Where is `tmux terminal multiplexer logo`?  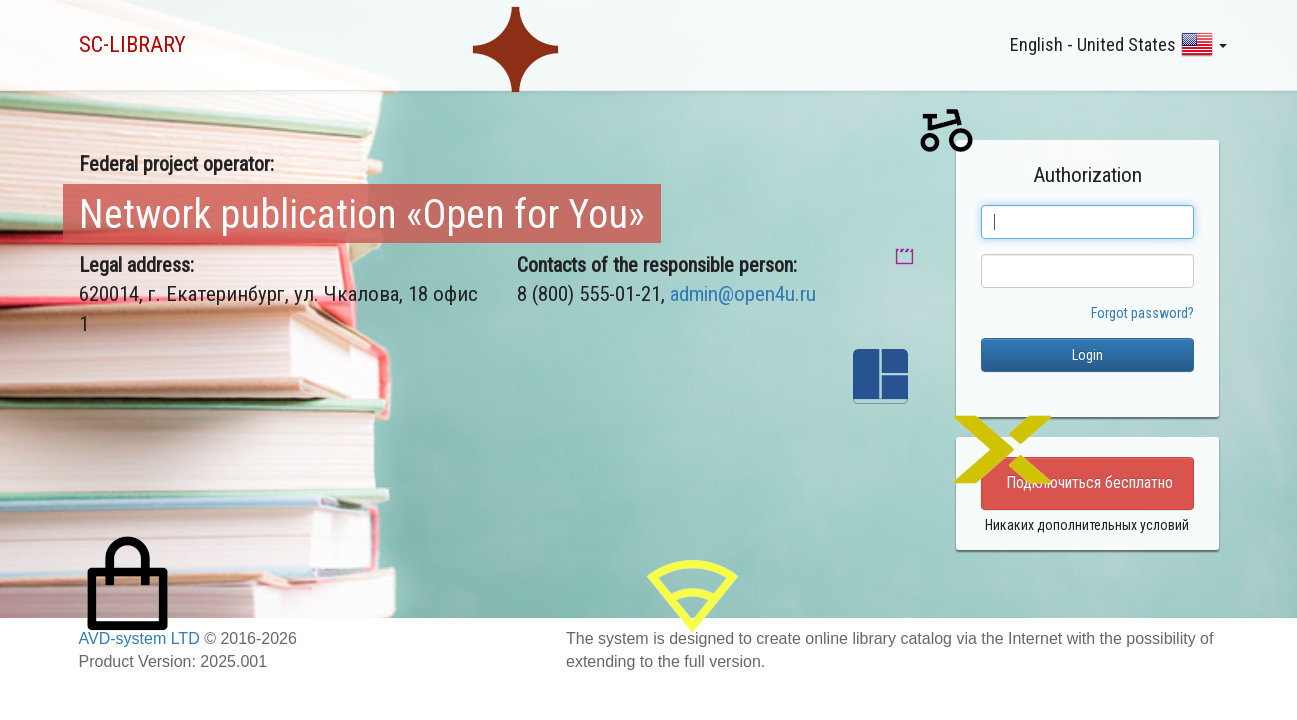 tmux terminal multiplexer logo is located at coordinates (880, 376).